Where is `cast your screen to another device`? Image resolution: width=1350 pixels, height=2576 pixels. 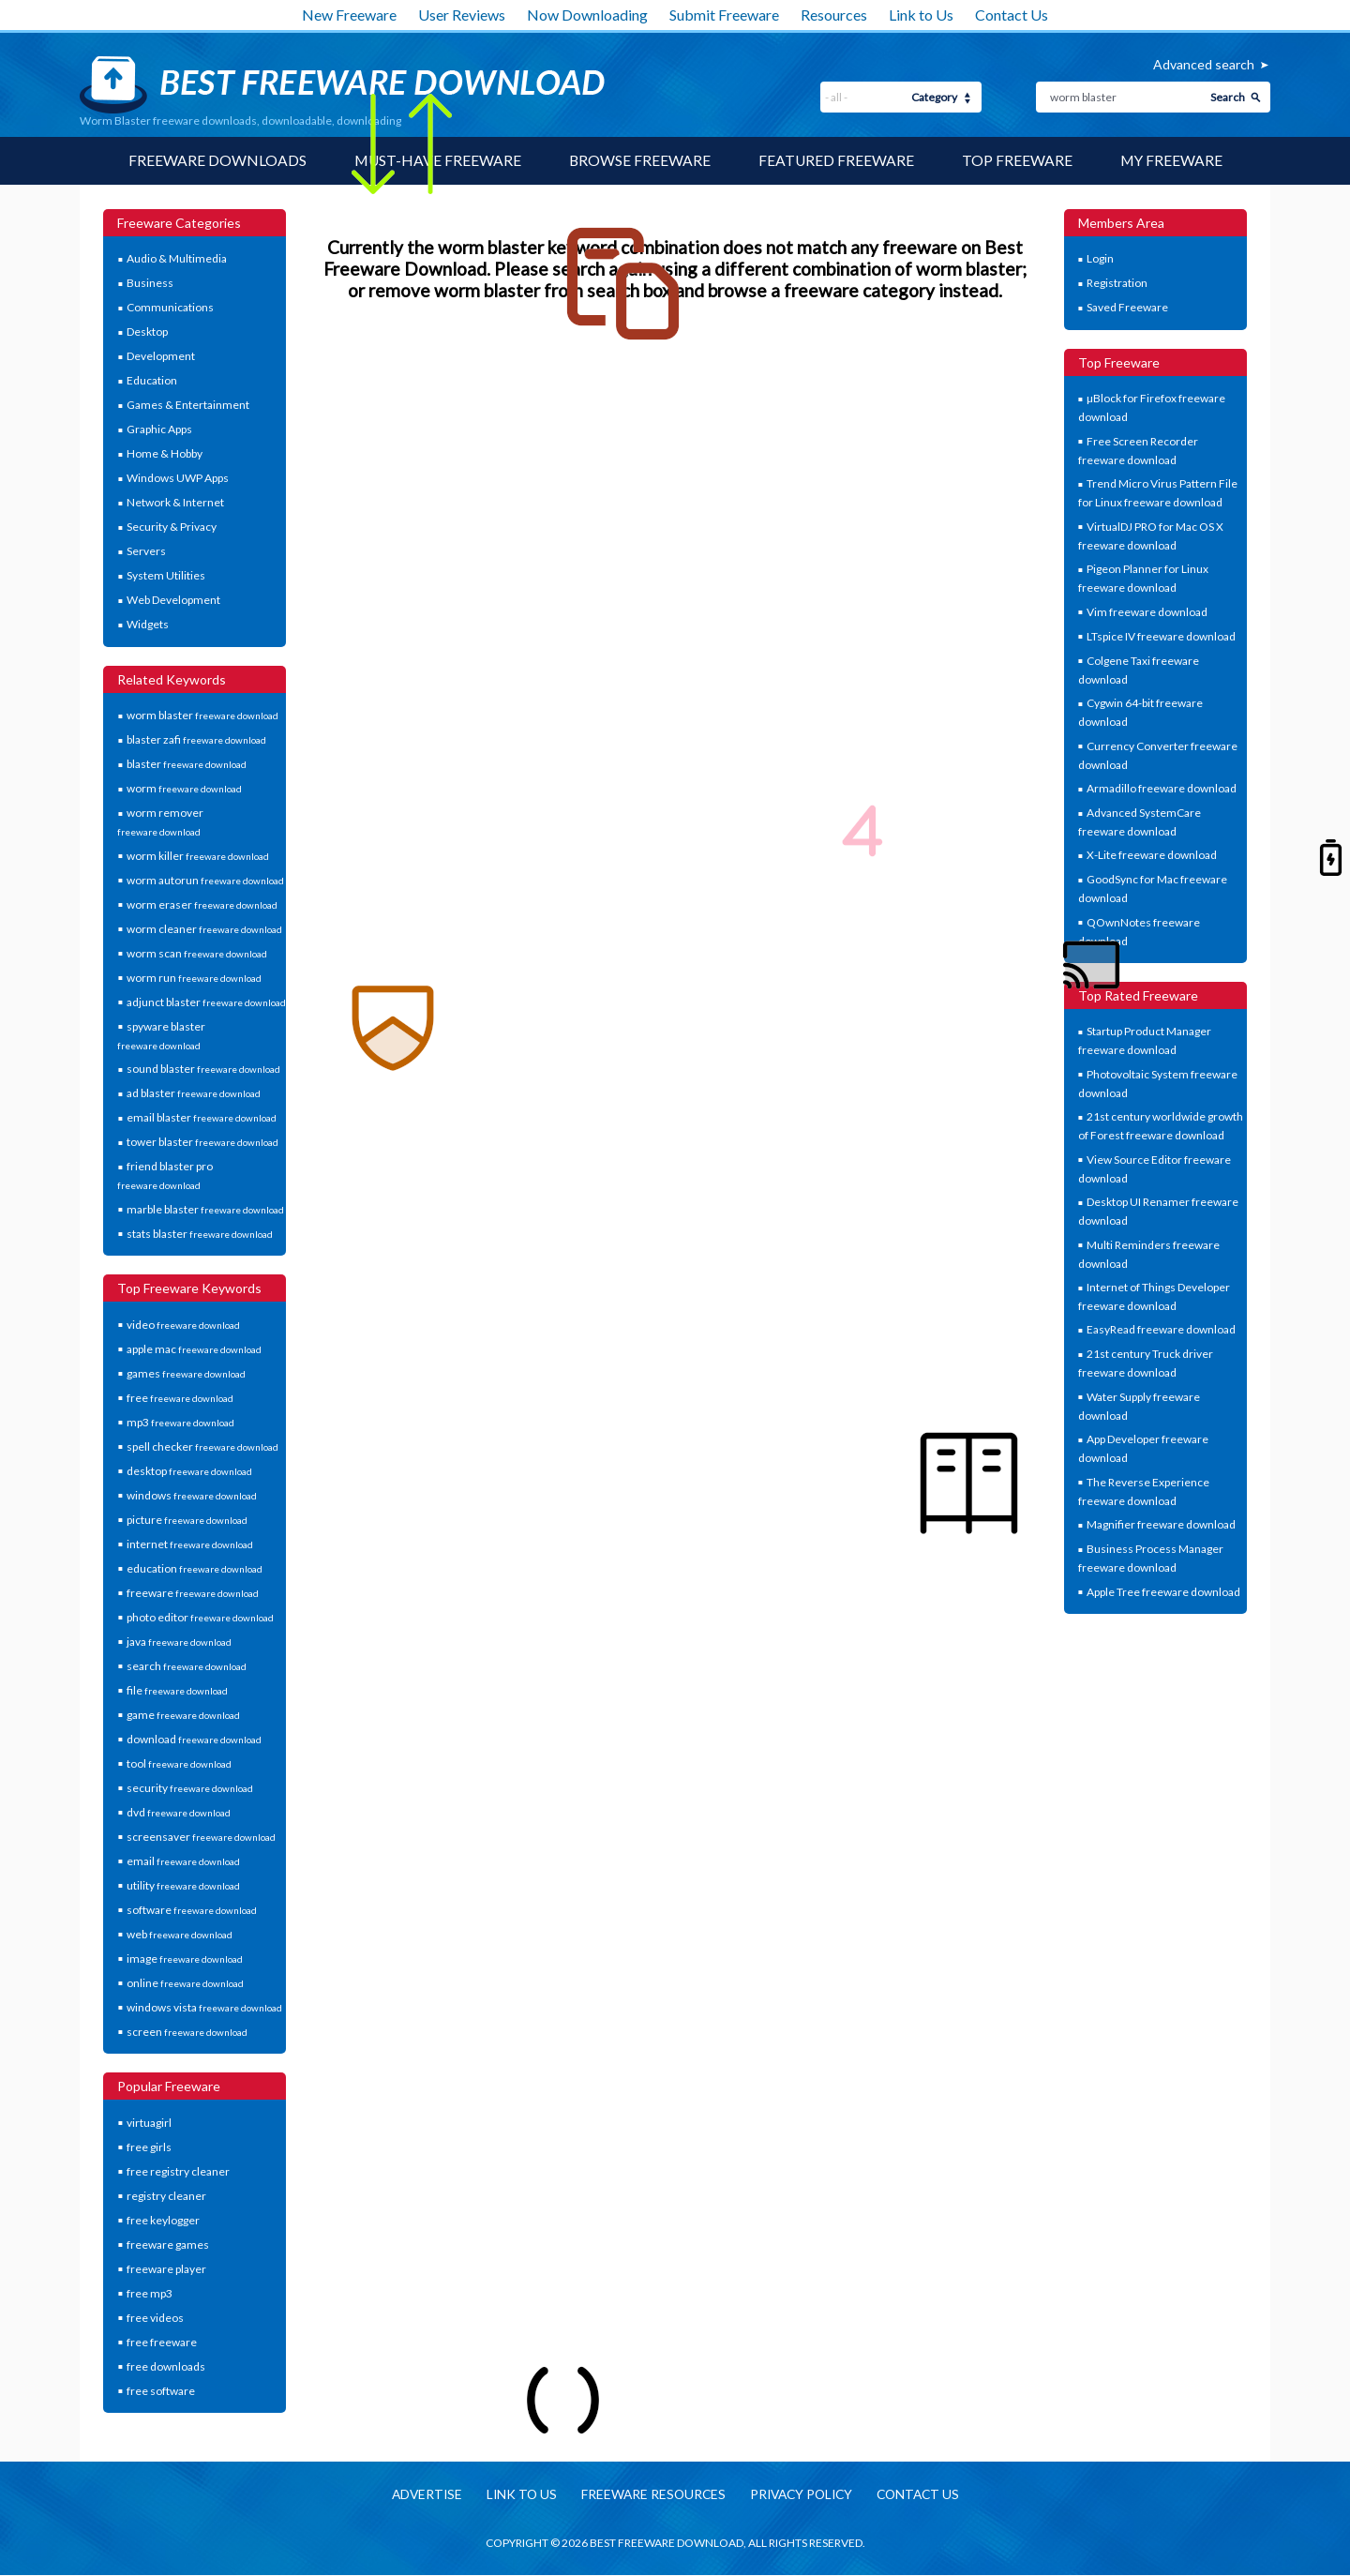 cast your screen to another device is located at coordinates (1091, 965).